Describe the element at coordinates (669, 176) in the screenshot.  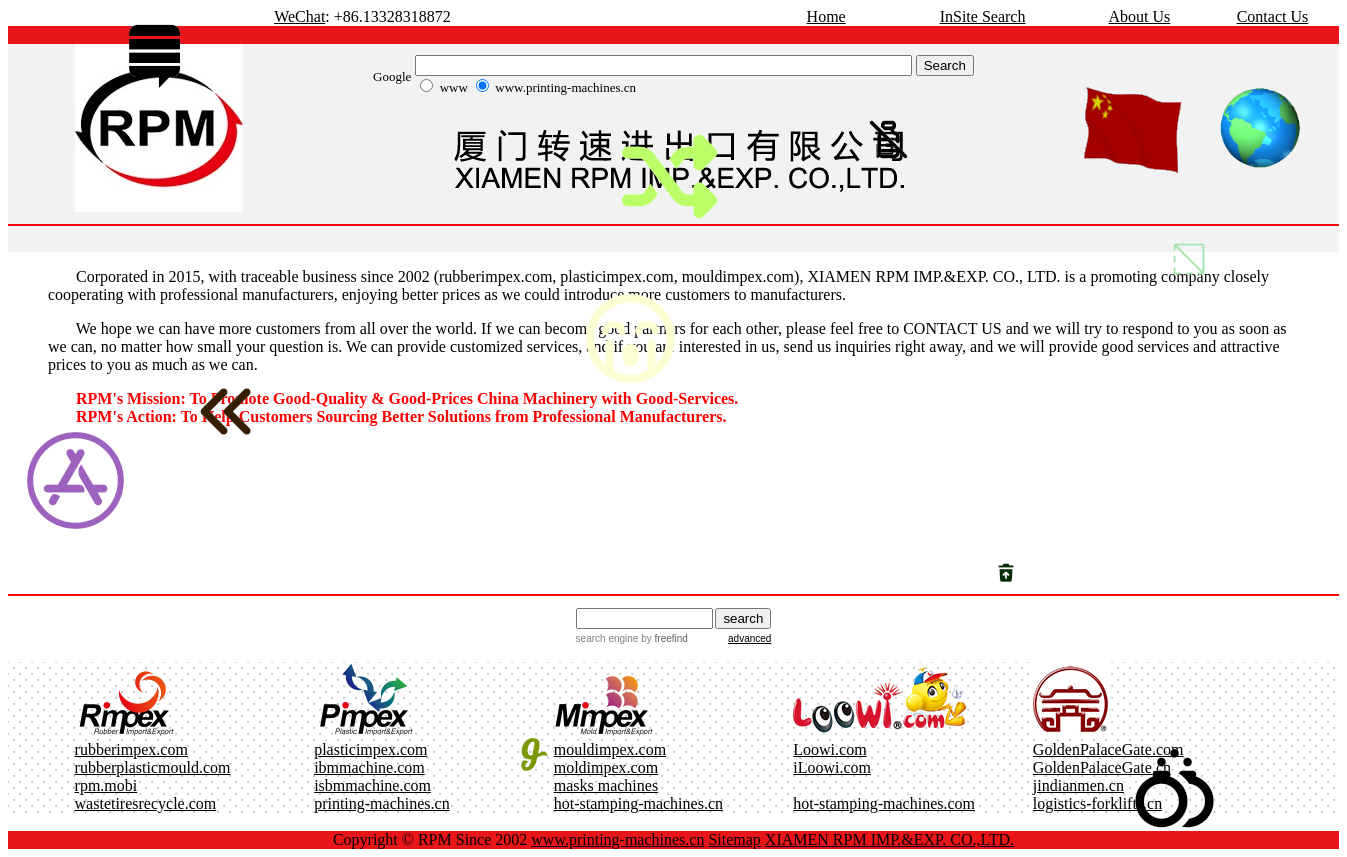
I see `shuffle playlist or queue` at that location.